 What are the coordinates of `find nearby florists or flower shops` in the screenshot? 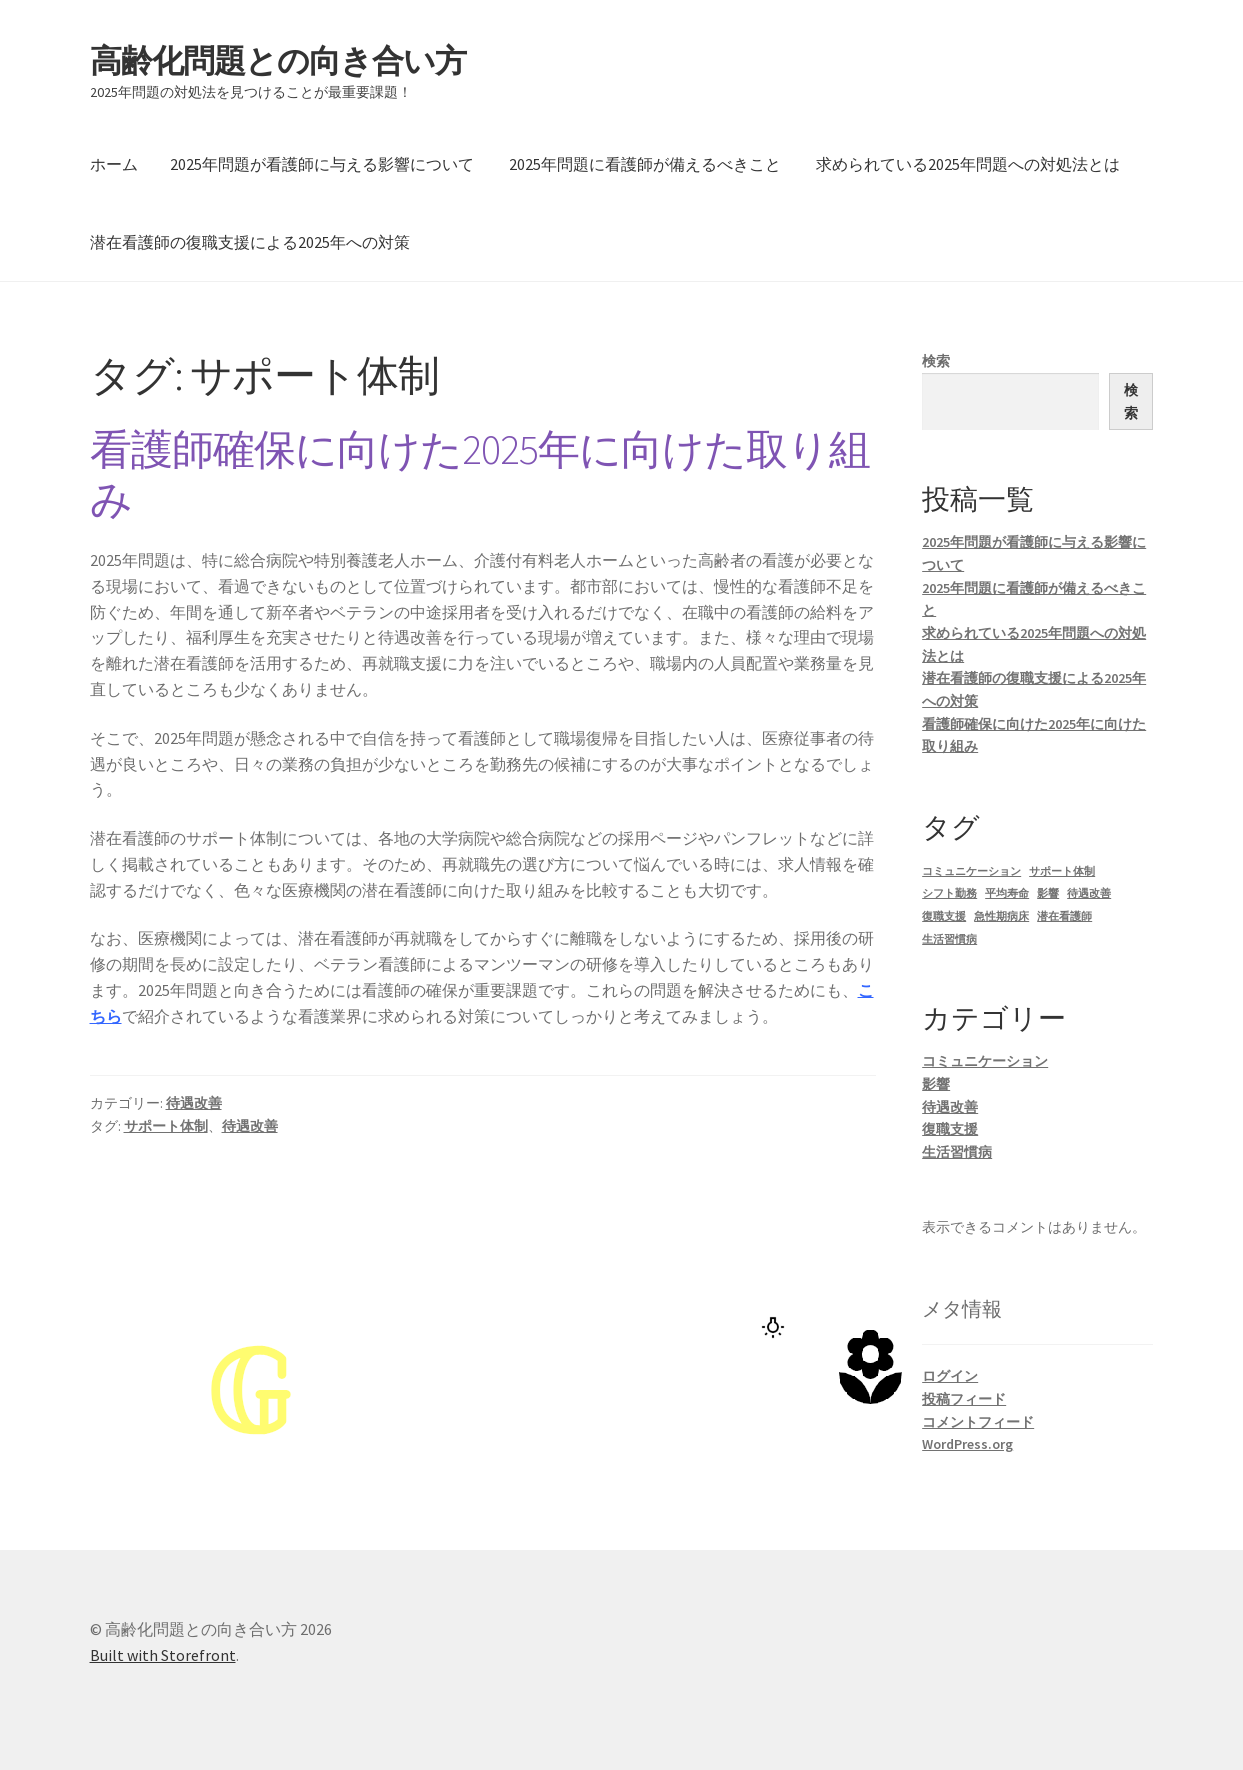 It's located at (870, 1368).